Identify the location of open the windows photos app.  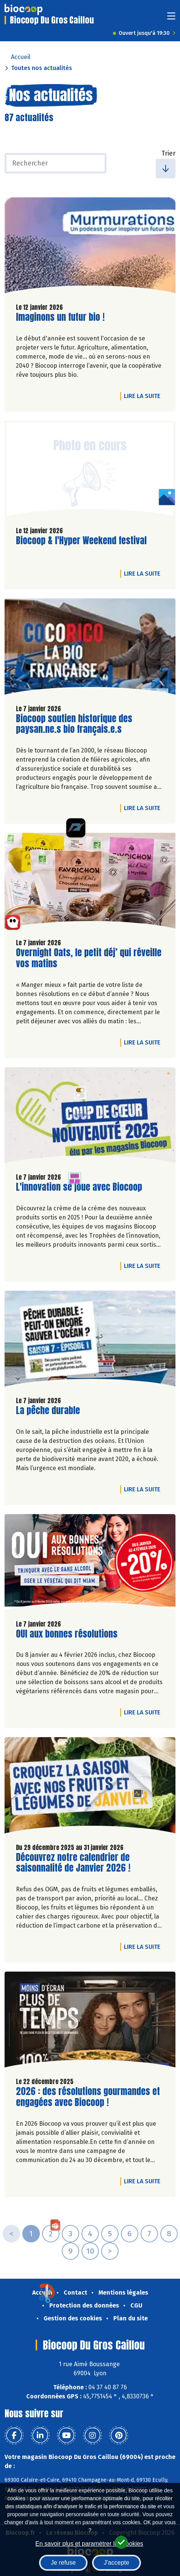
(167, 497).